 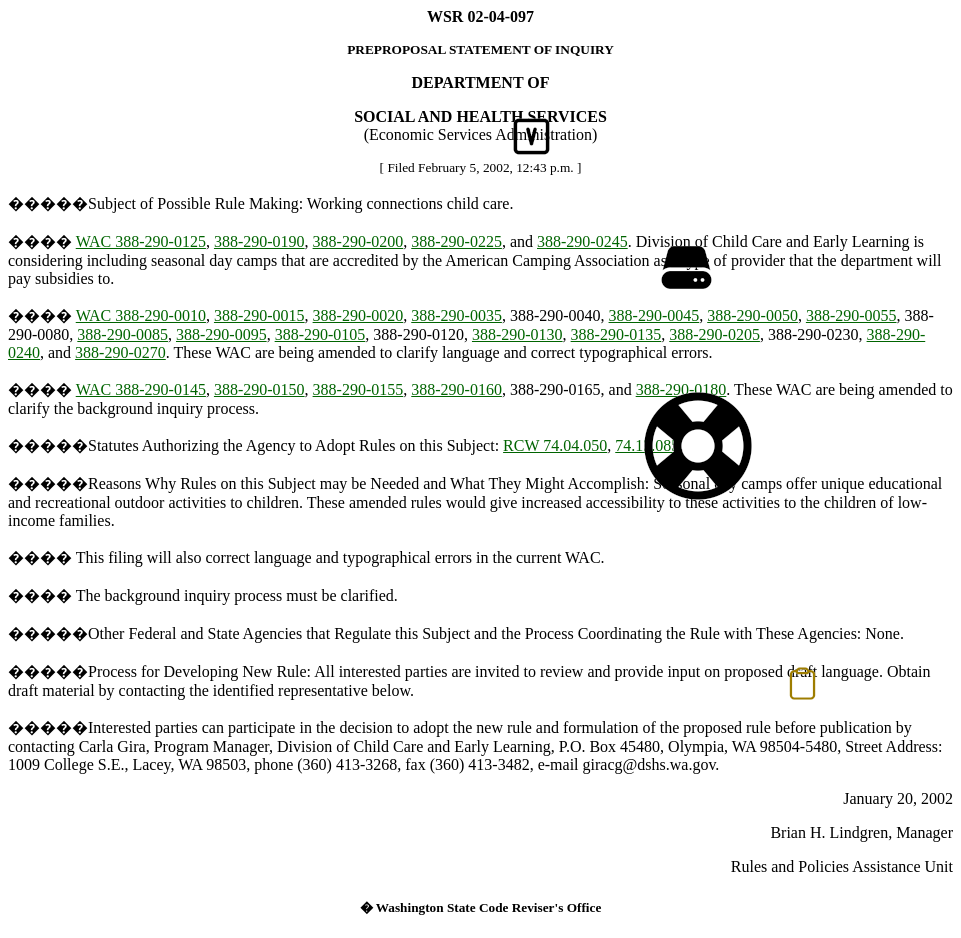 I want to click on indicates a "V" keyboard shortcut or hotkey, so click(x=531, y=136).